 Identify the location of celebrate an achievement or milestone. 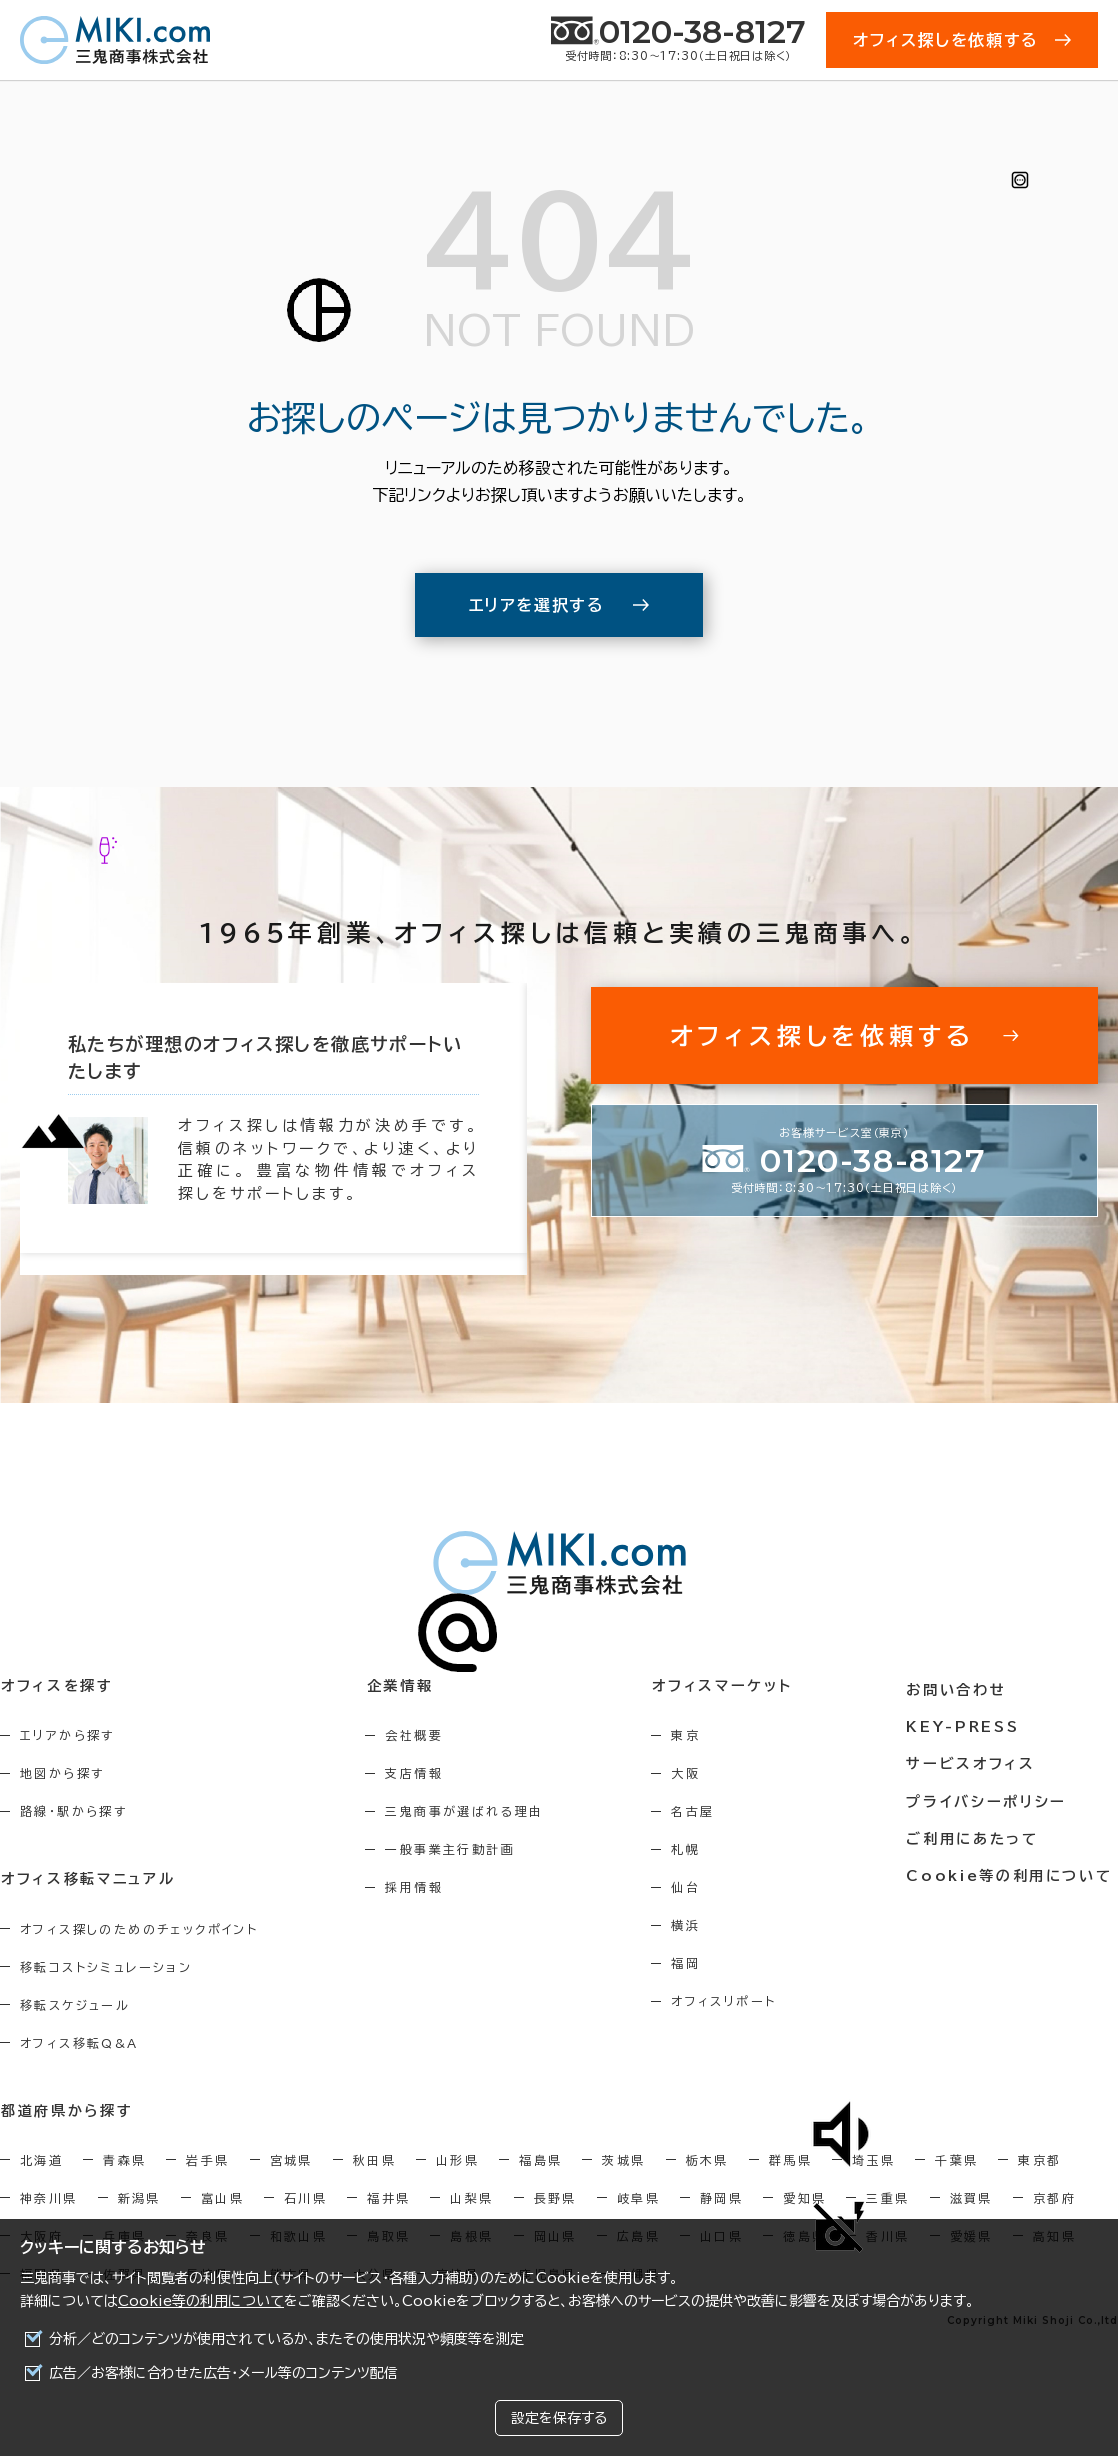
(105, 850).